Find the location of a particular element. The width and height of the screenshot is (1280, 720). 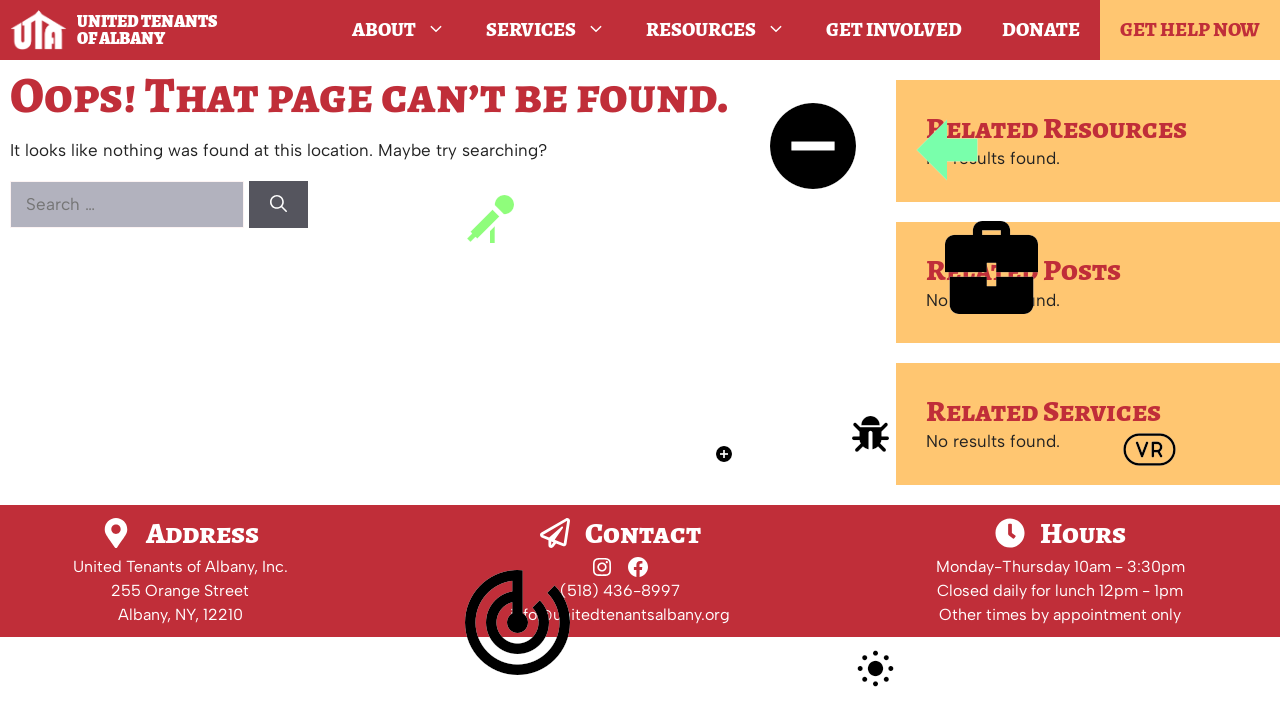

remove an item from a list is located at coordinates (813, 146).